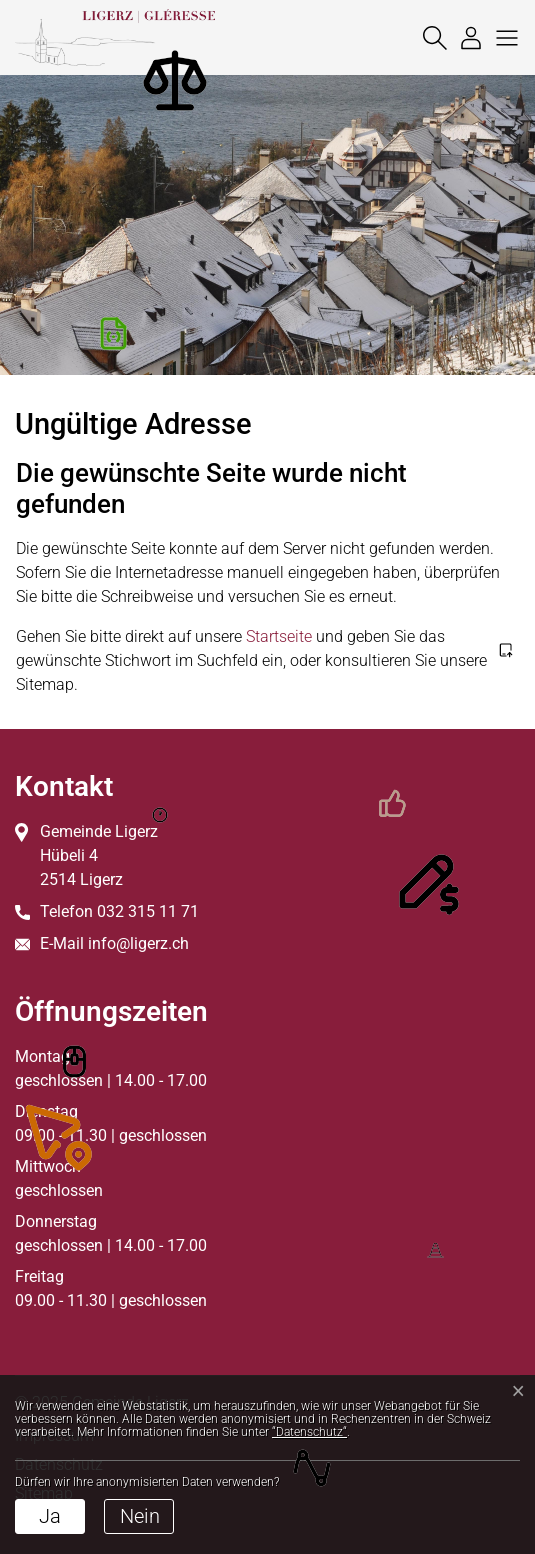 Image resolution: width=535 pixels, height=1554 pixels. I want to click on access a file with wireless or signal data, so click(113, 333).